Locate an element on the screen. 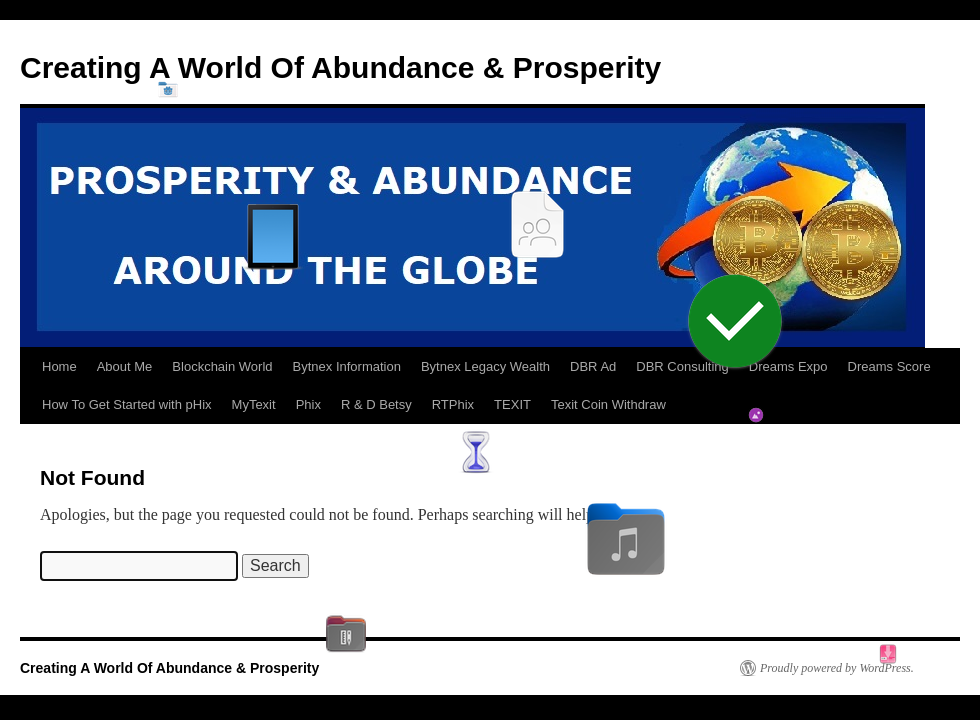  folder containing godot engine project files is located at coordinates (168, 90).